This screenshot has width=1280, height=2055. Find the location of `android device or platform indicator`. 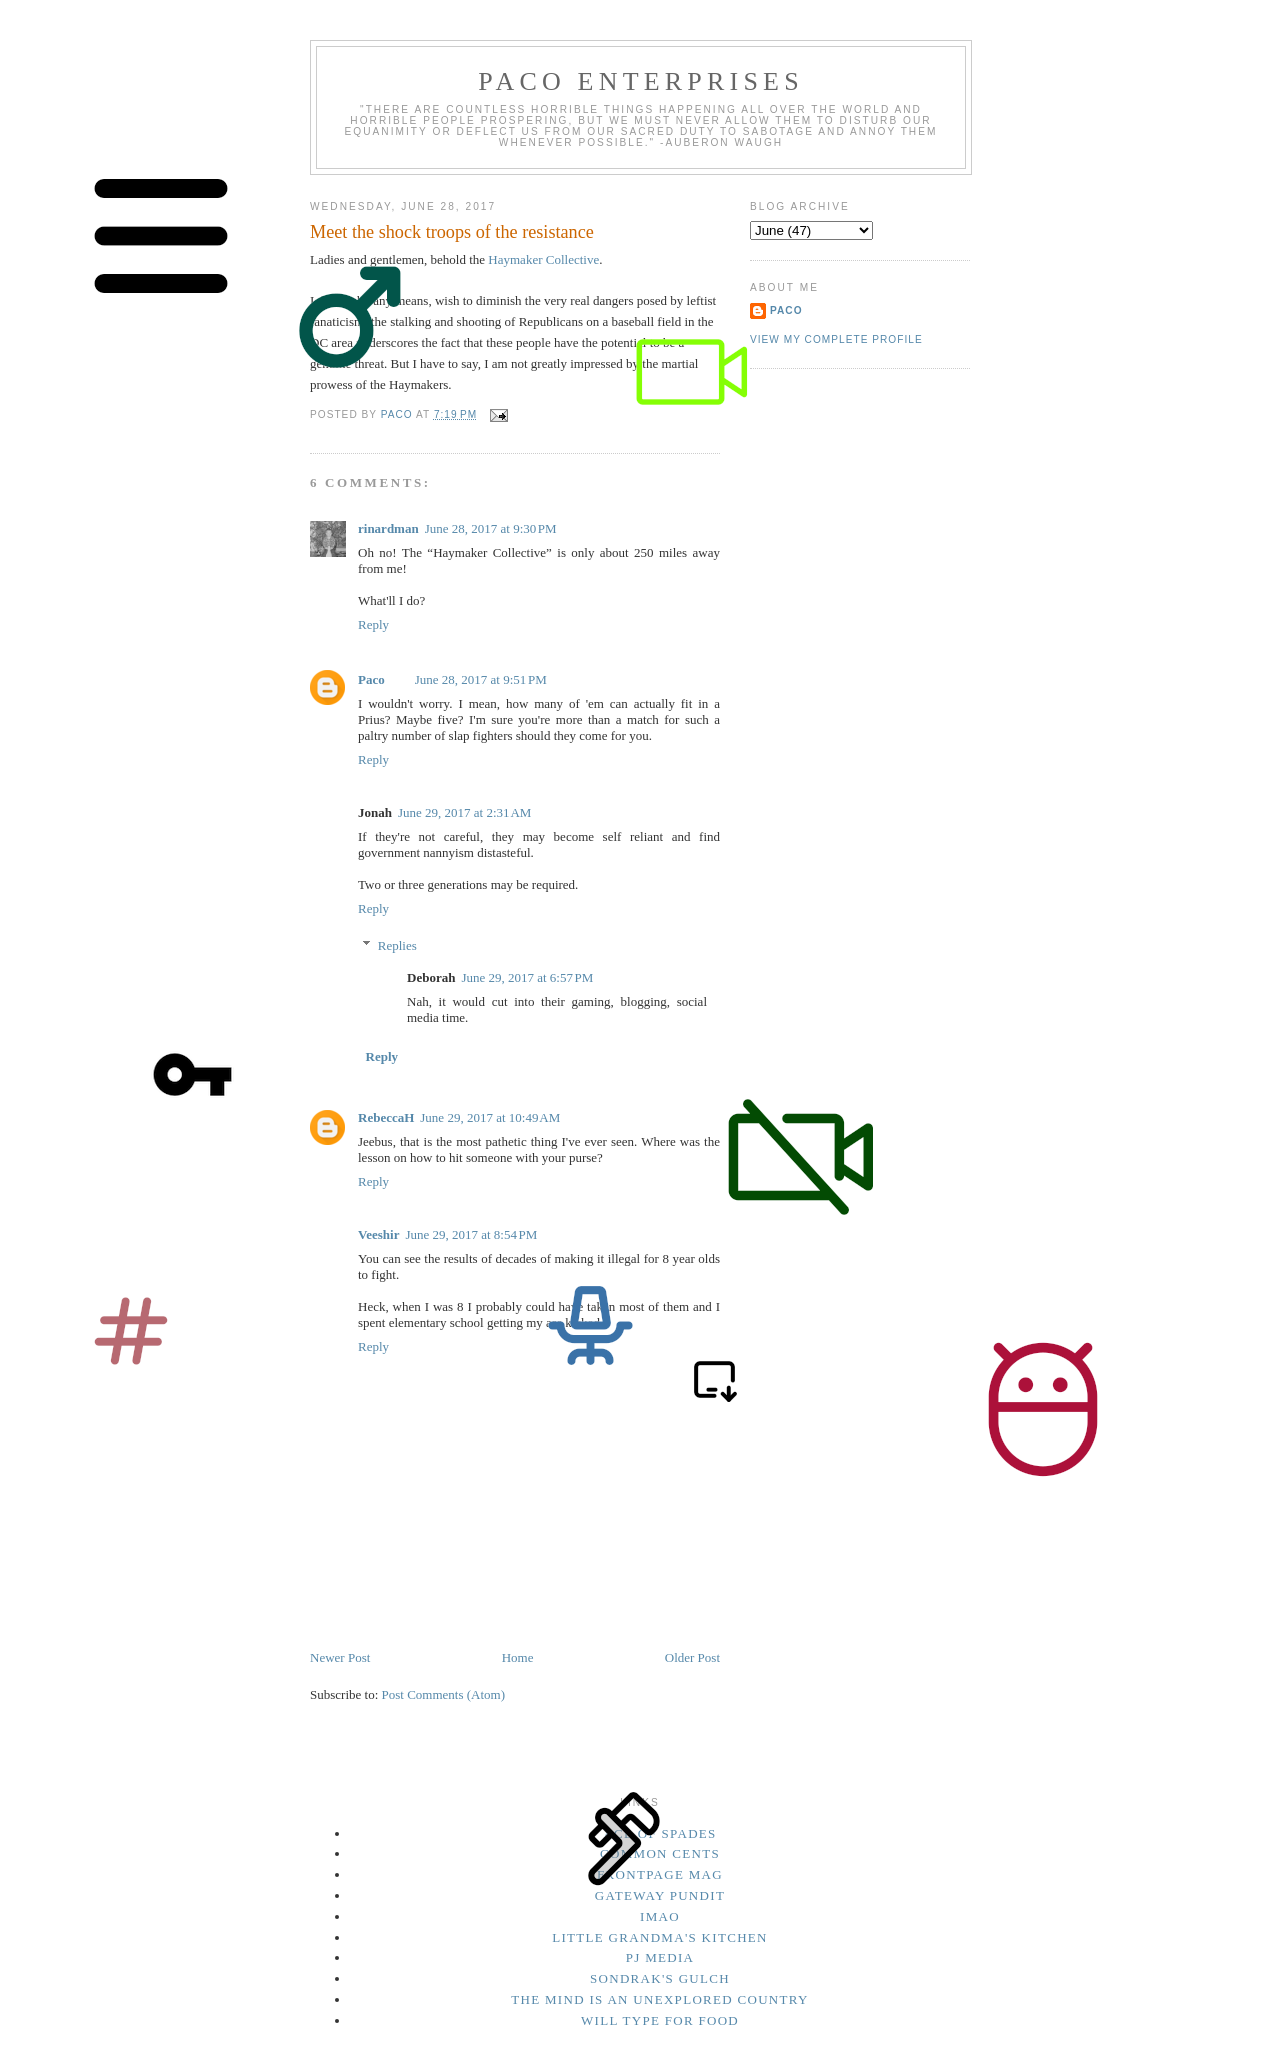

android device or platform indicator is located at coordinates (1043, 1407).